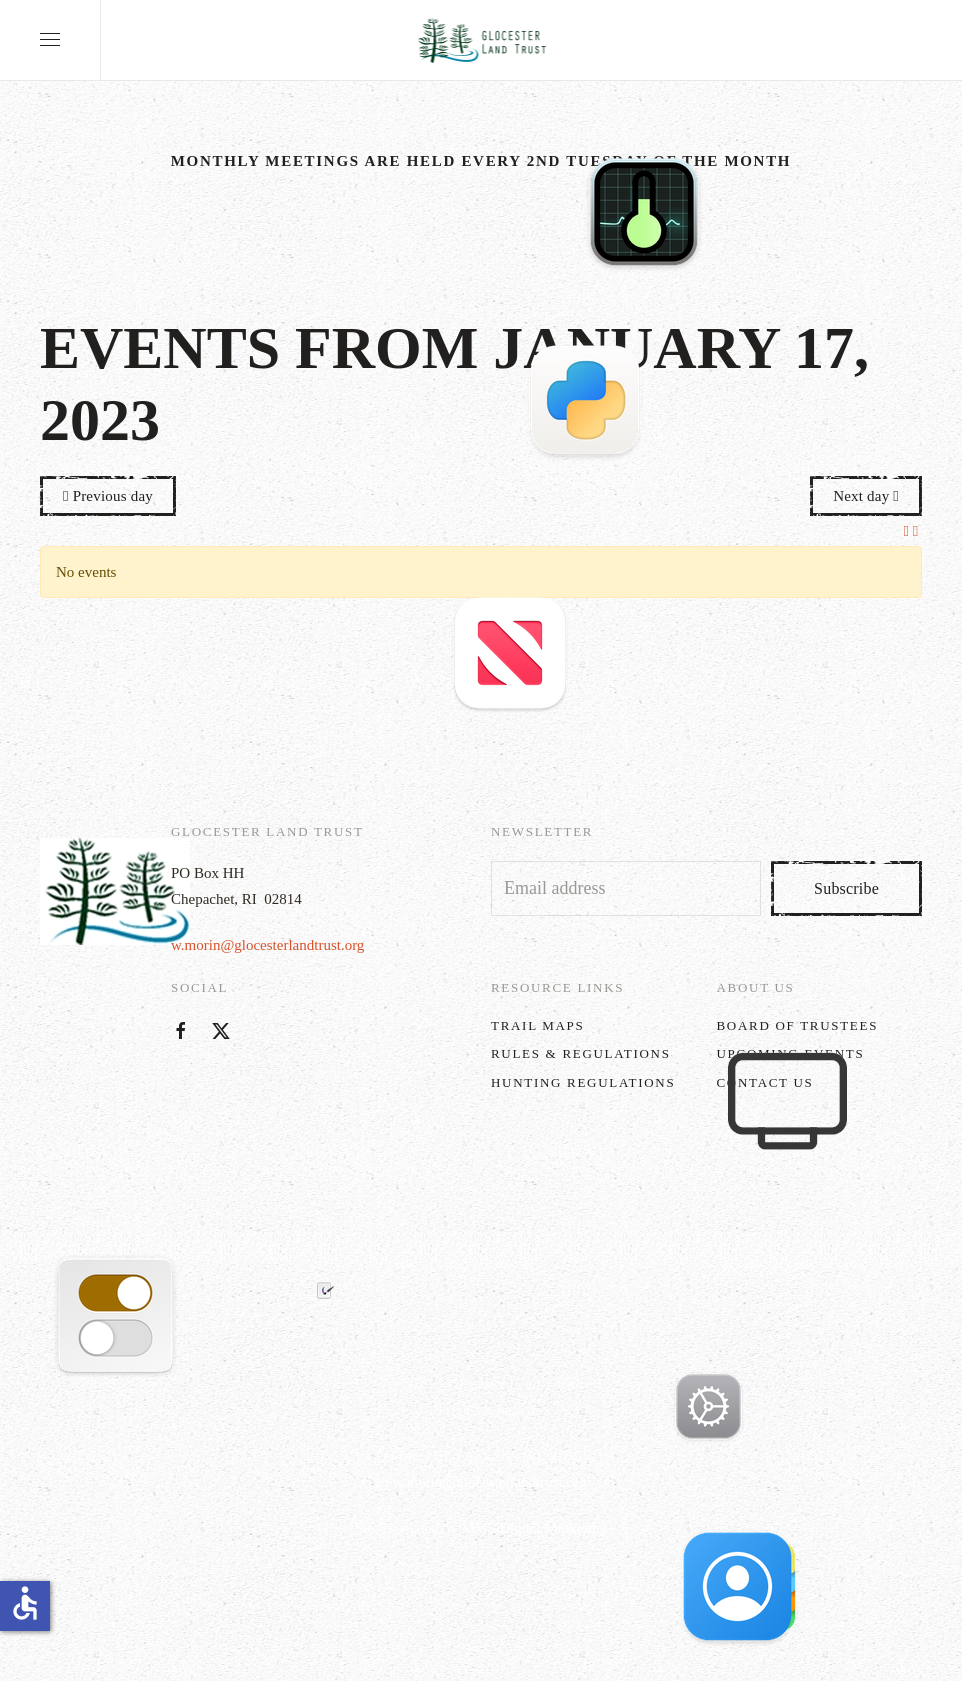 The width and height of the screenshot is (962, 1681). Describe the element at coordinates (737, 1586) in the screenshot. I see `open the communicator app` at that location.